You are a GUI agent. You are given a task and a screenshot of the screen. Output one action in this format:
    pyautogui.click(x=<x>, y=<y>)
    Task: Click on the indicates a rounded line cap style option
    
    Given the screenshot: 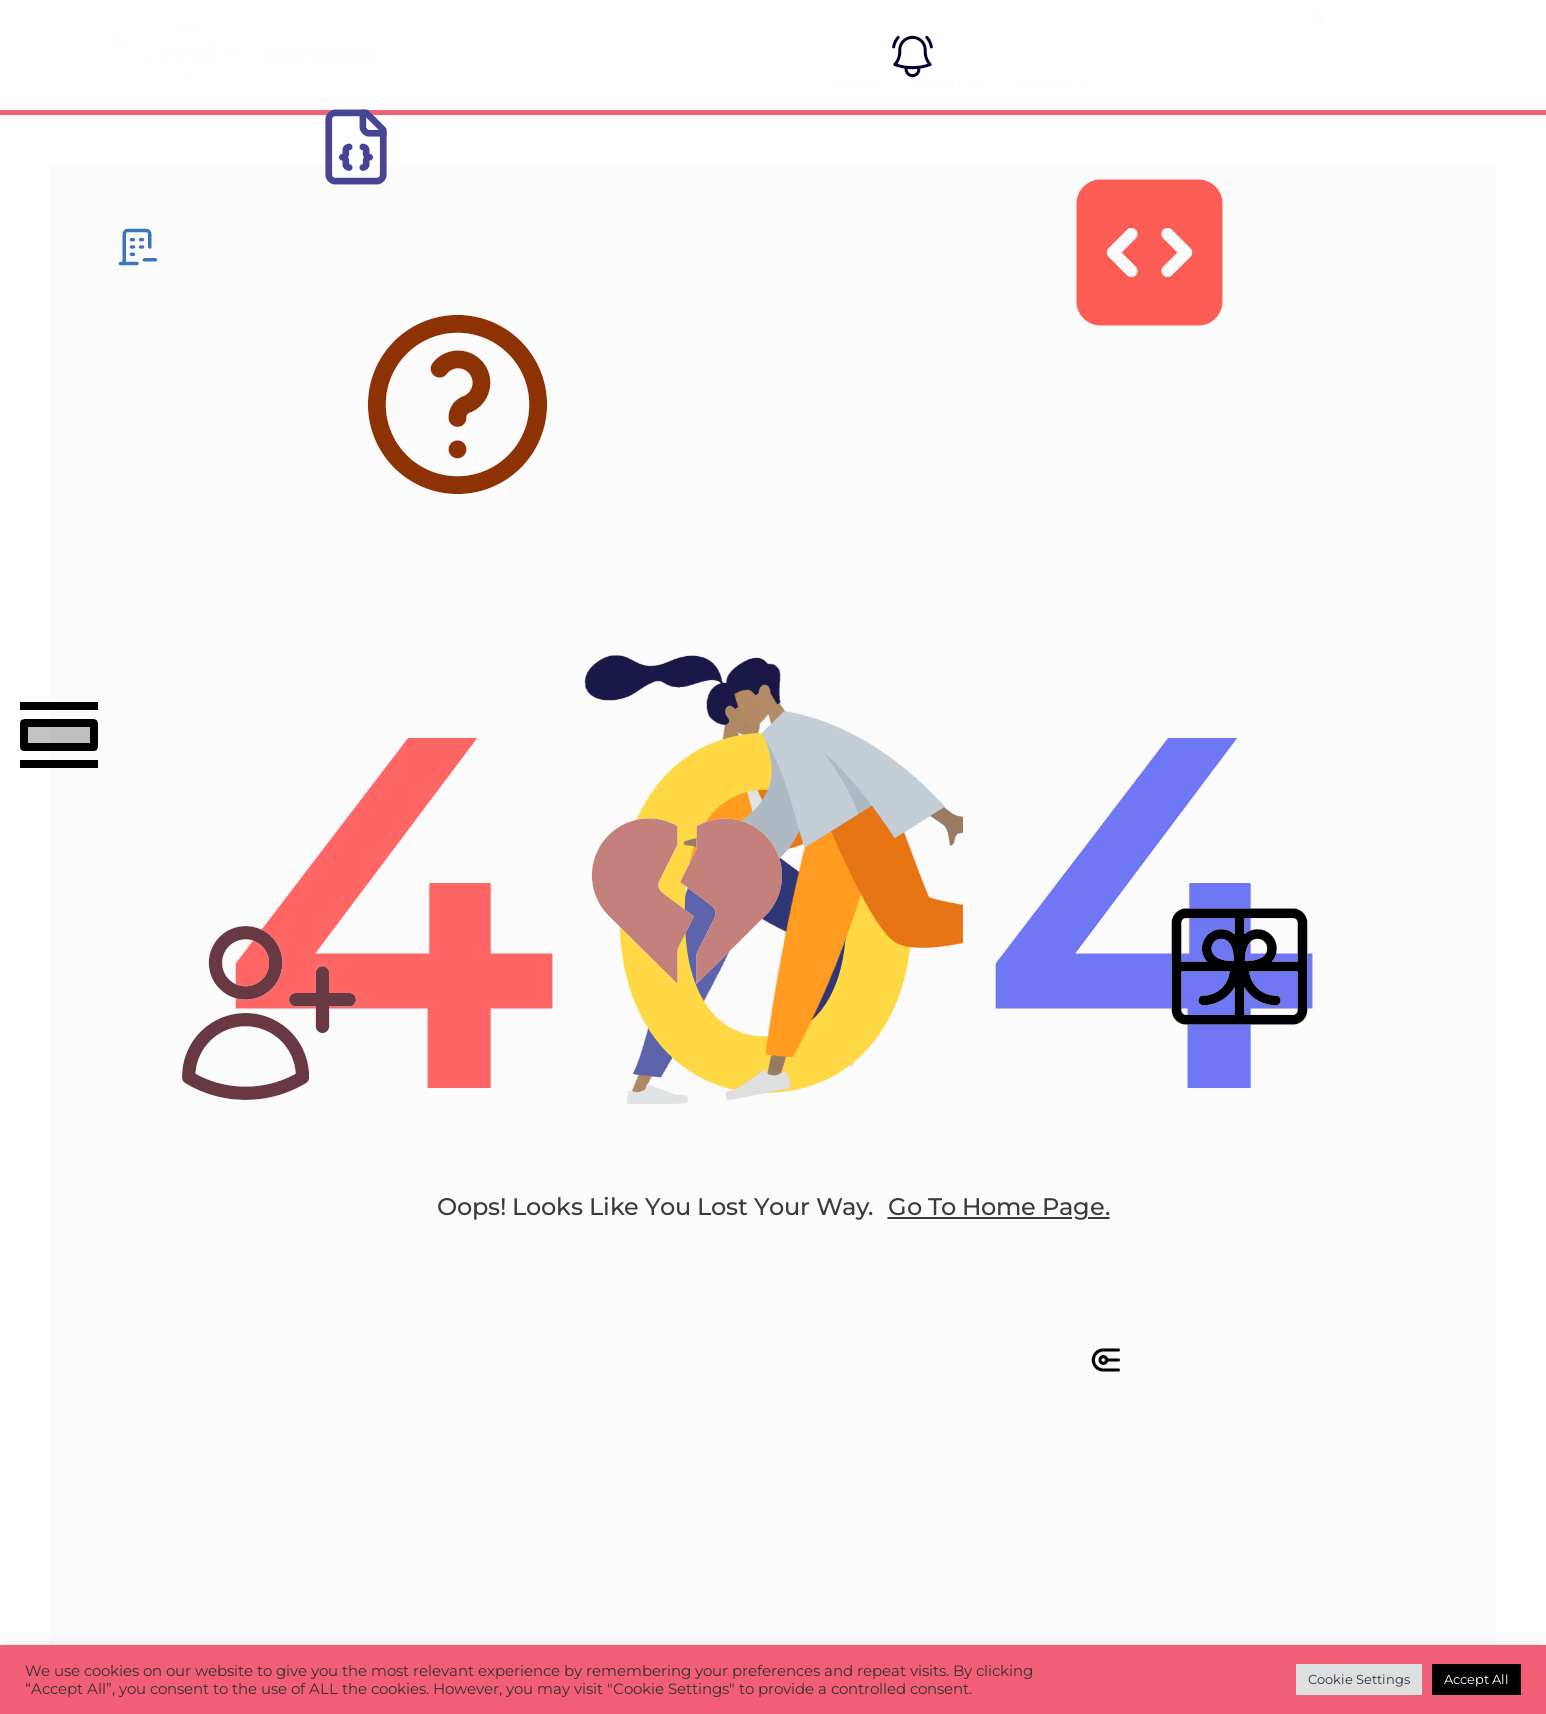 What is the action you would take?
    pyautogui.click(x=1105, y=1360)
    